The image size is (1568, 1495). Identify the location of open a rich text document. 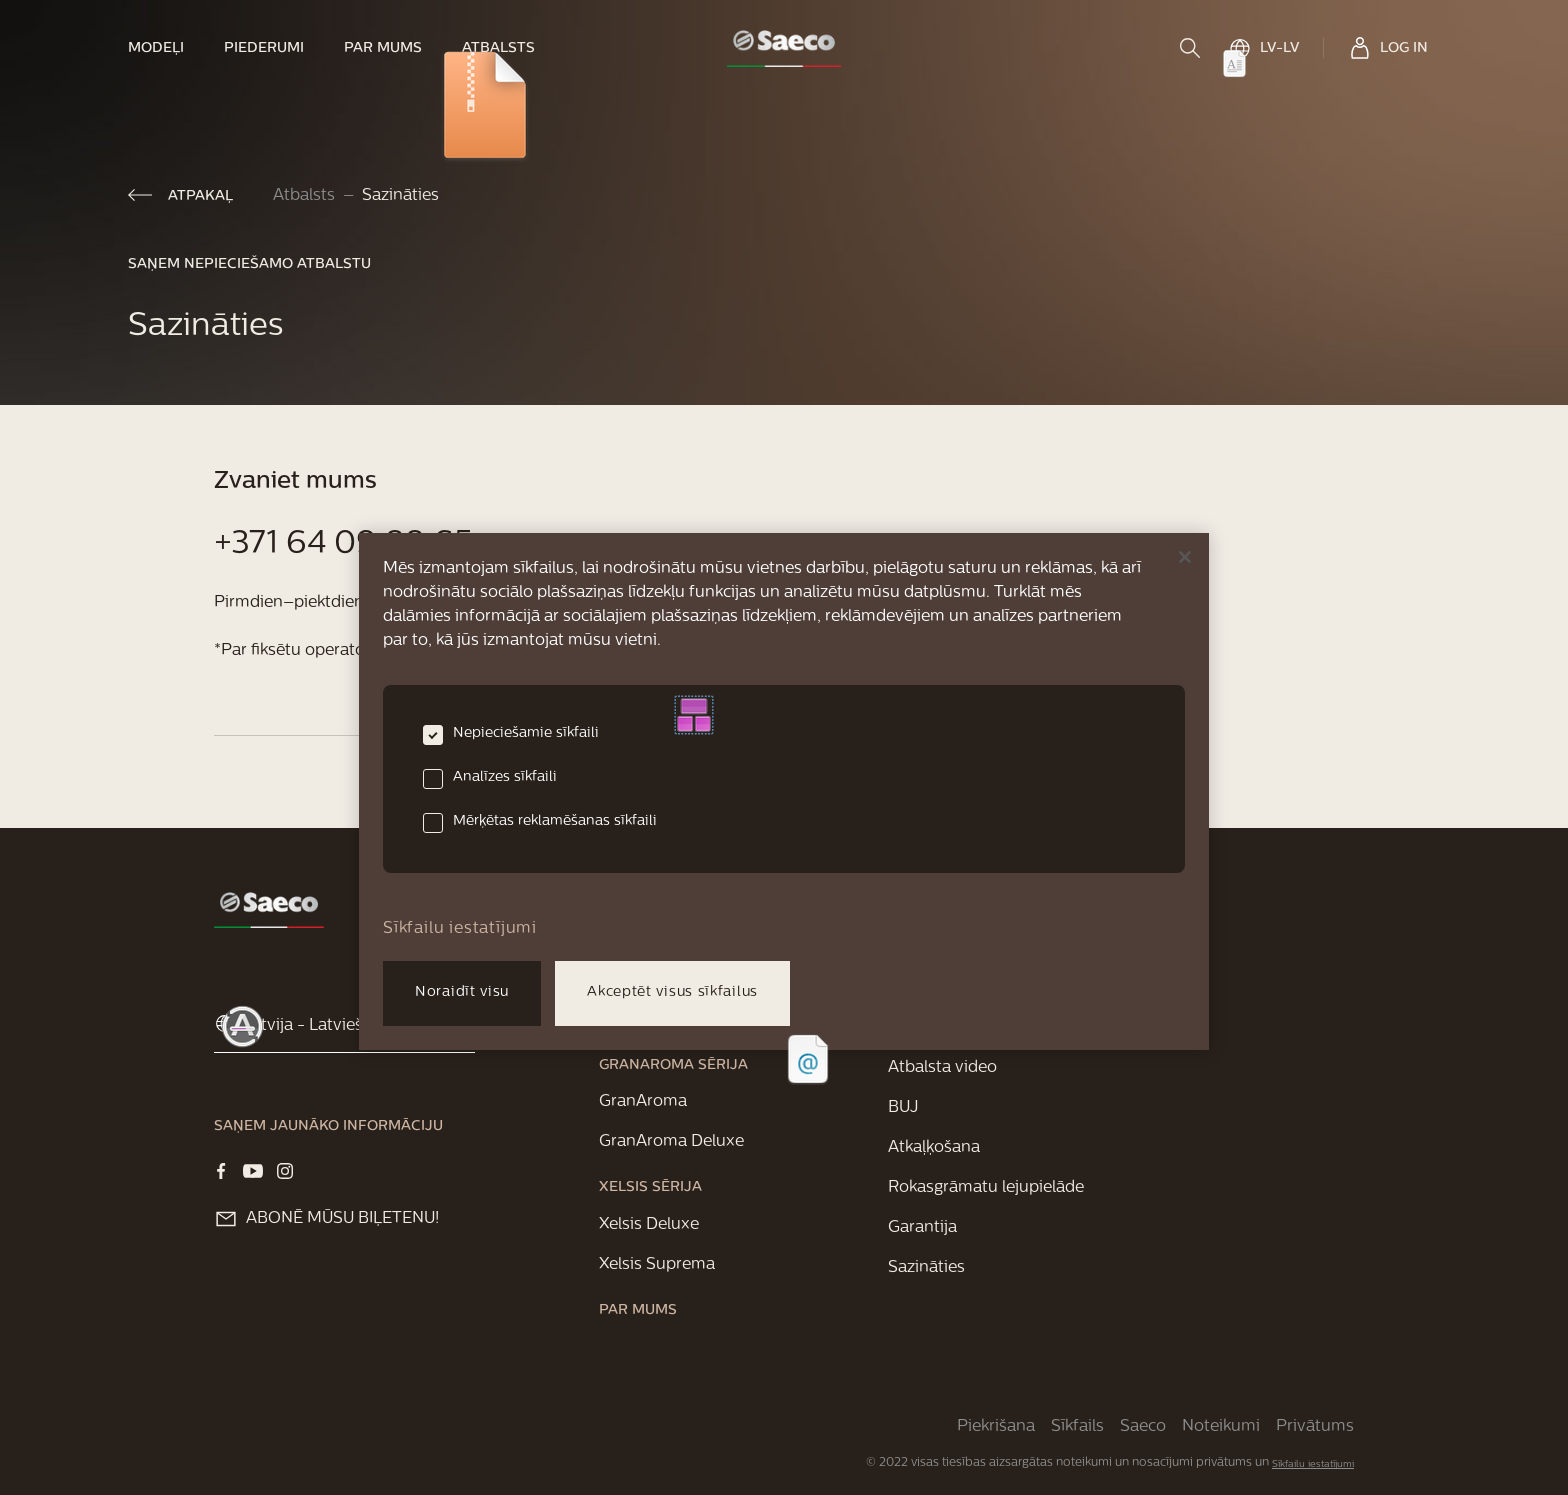
(1234, 63).